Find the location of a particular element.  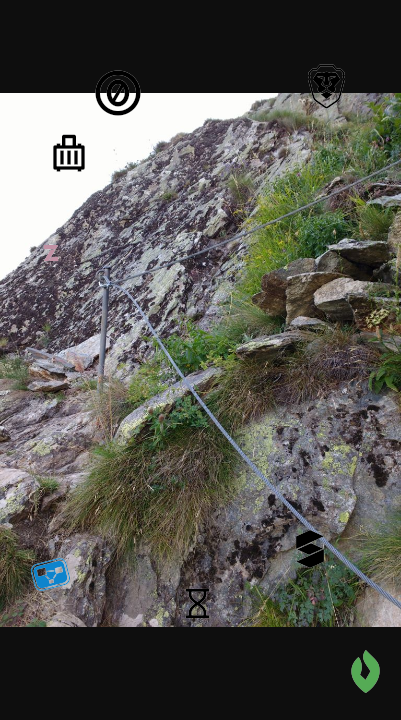

OpenZeppelin brand logo is located at coordinates (51, 253).